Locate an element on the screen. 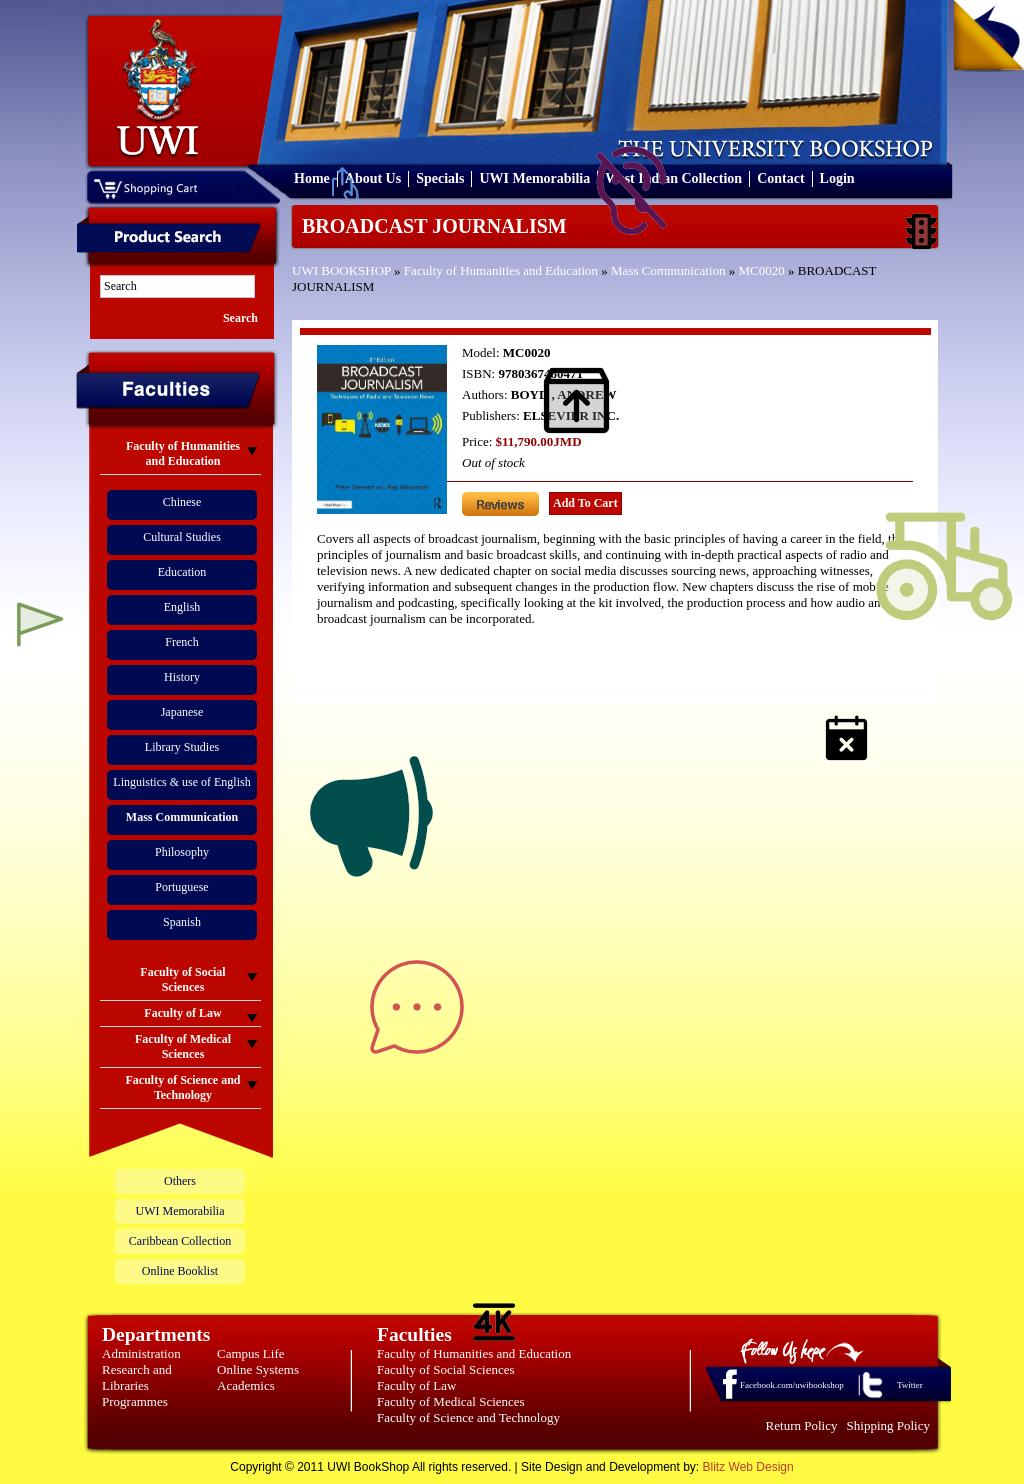 This screenshot has width=1024, height=1484. flag or mark an item for follow-up is located at coordinates (35, 624).